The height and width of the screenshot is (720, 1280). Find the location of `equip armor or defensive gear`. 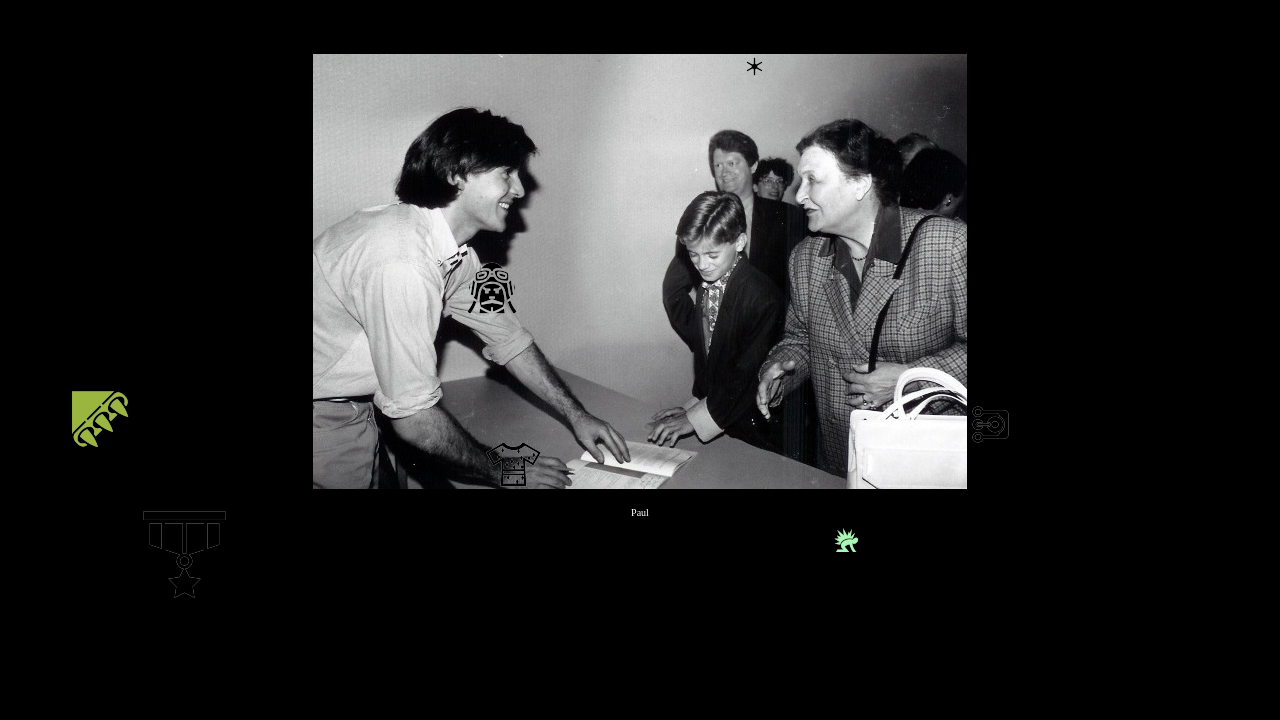

equip armor or defensive gear is located at coordinates (513, 464).